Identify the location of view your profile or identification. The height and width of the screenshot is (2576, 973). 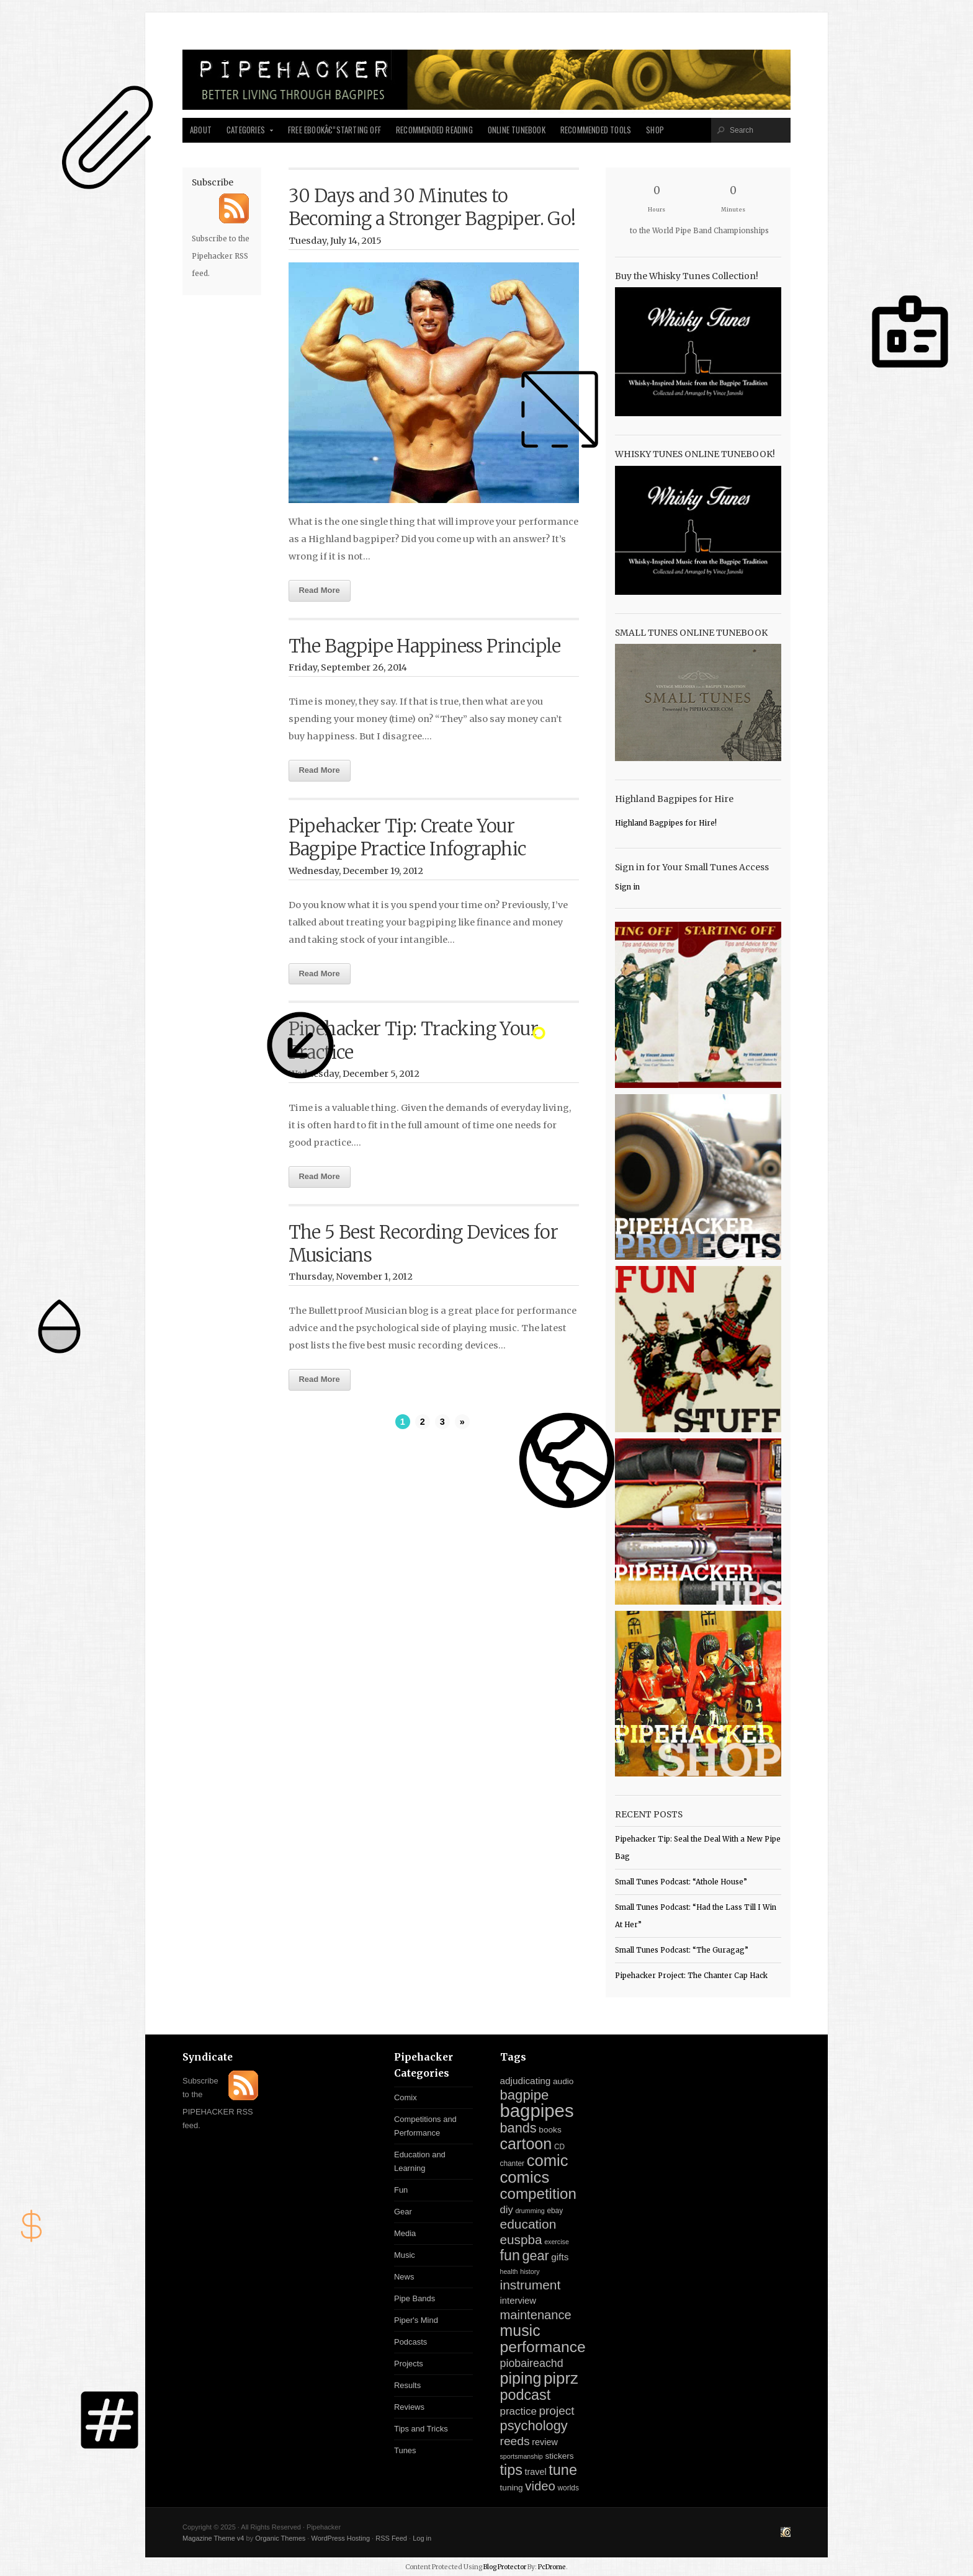
(910, 333).